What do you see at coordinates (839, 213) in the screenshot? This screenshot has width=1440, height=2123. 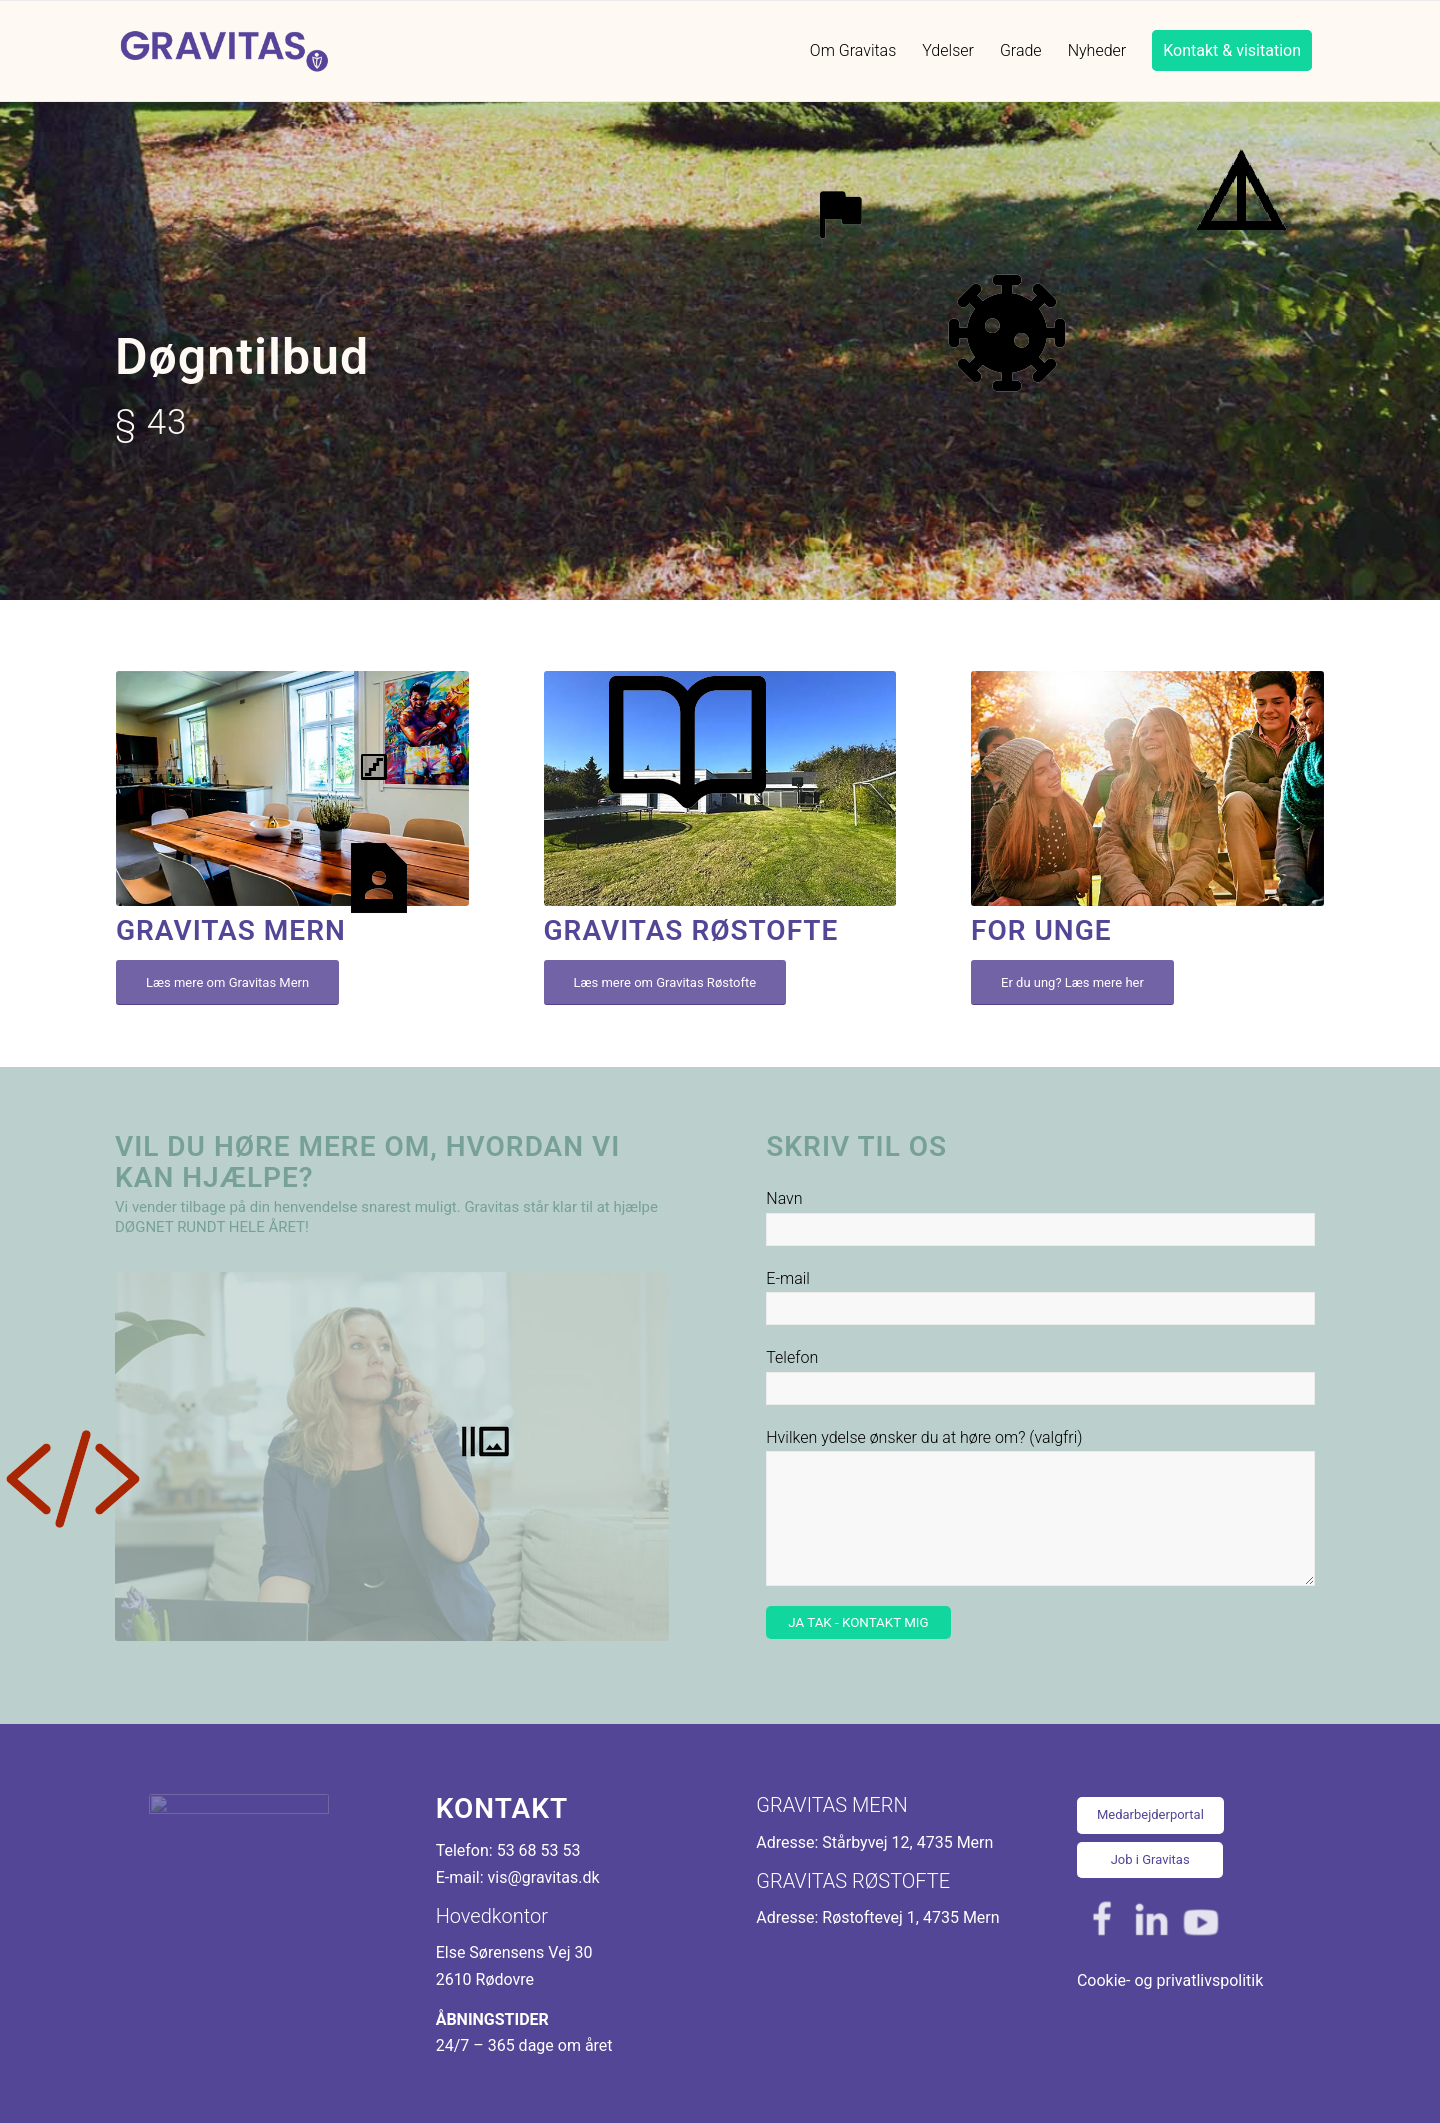 I see `flag or mark an item for review` at bounding box center [839, 213].